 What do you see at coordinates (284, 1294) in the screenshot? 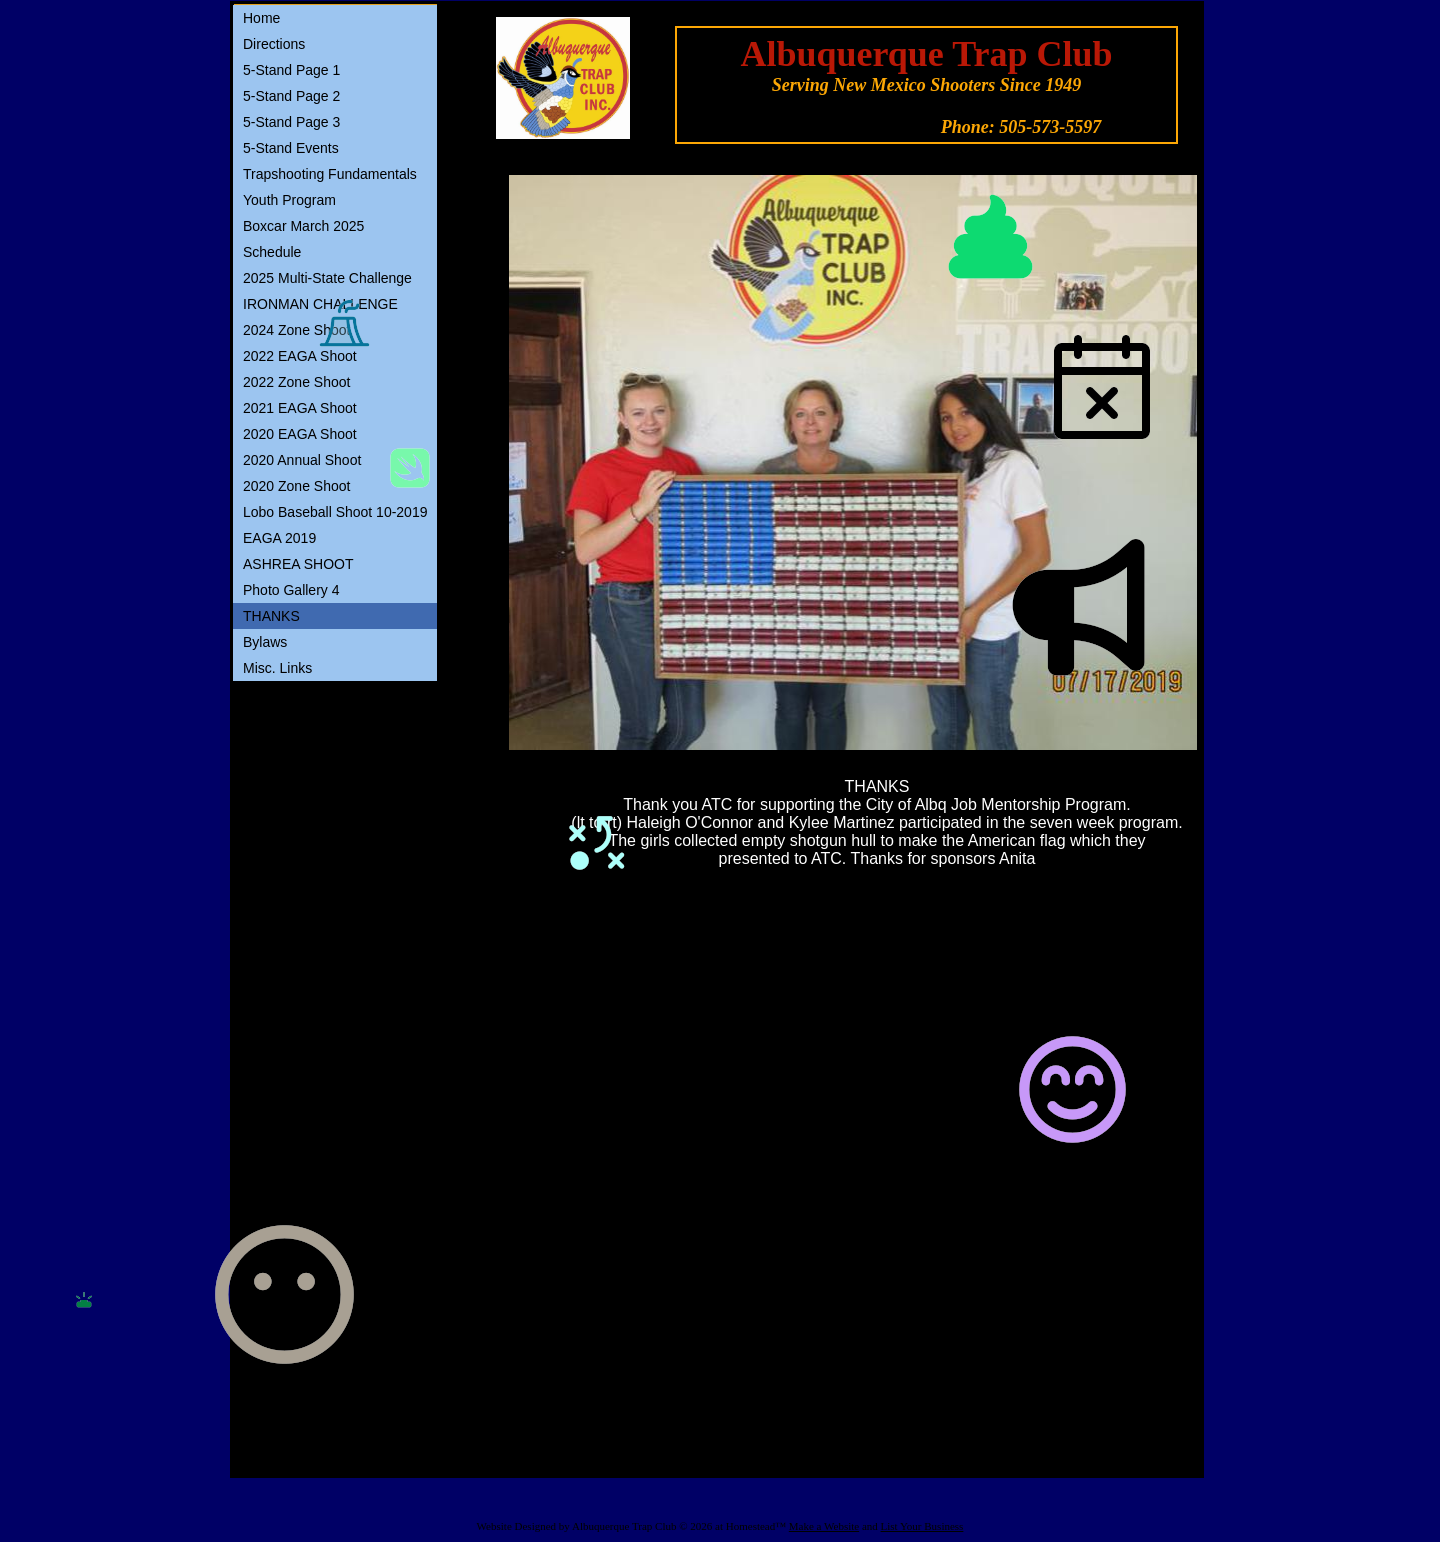
I see `indicates a neutral or indifferent reaction` at bounding box center [284, 1294].